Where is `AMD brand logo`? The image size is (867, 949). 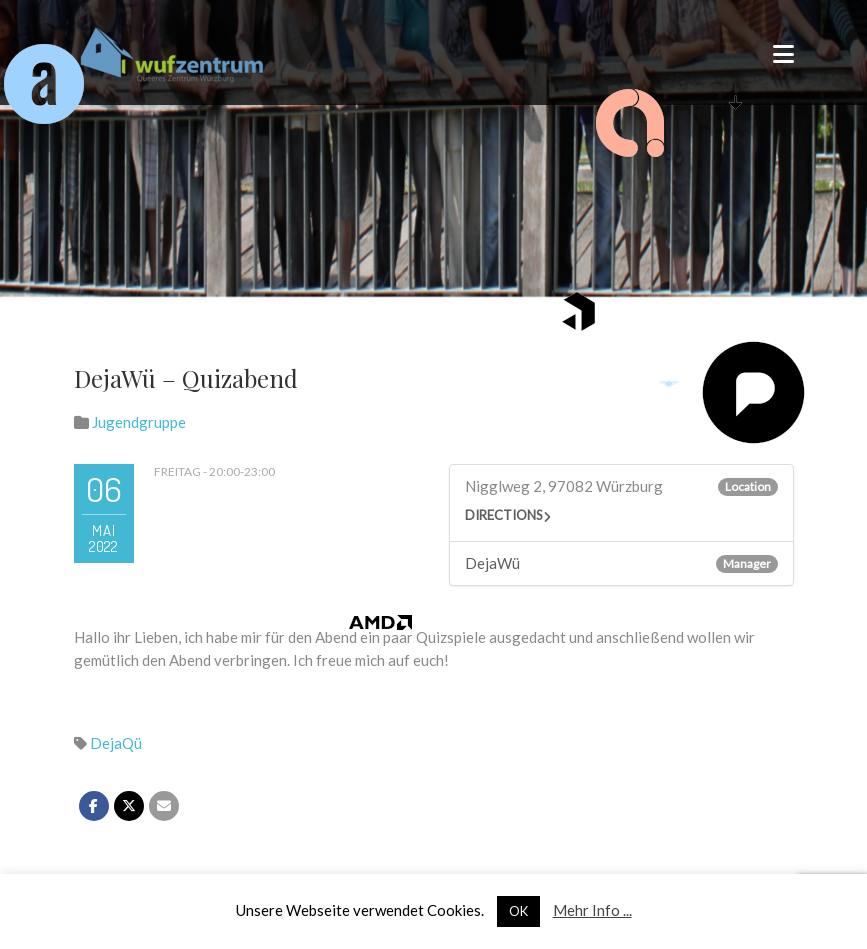 AMD brand logo is located at coordinates (380, 622).